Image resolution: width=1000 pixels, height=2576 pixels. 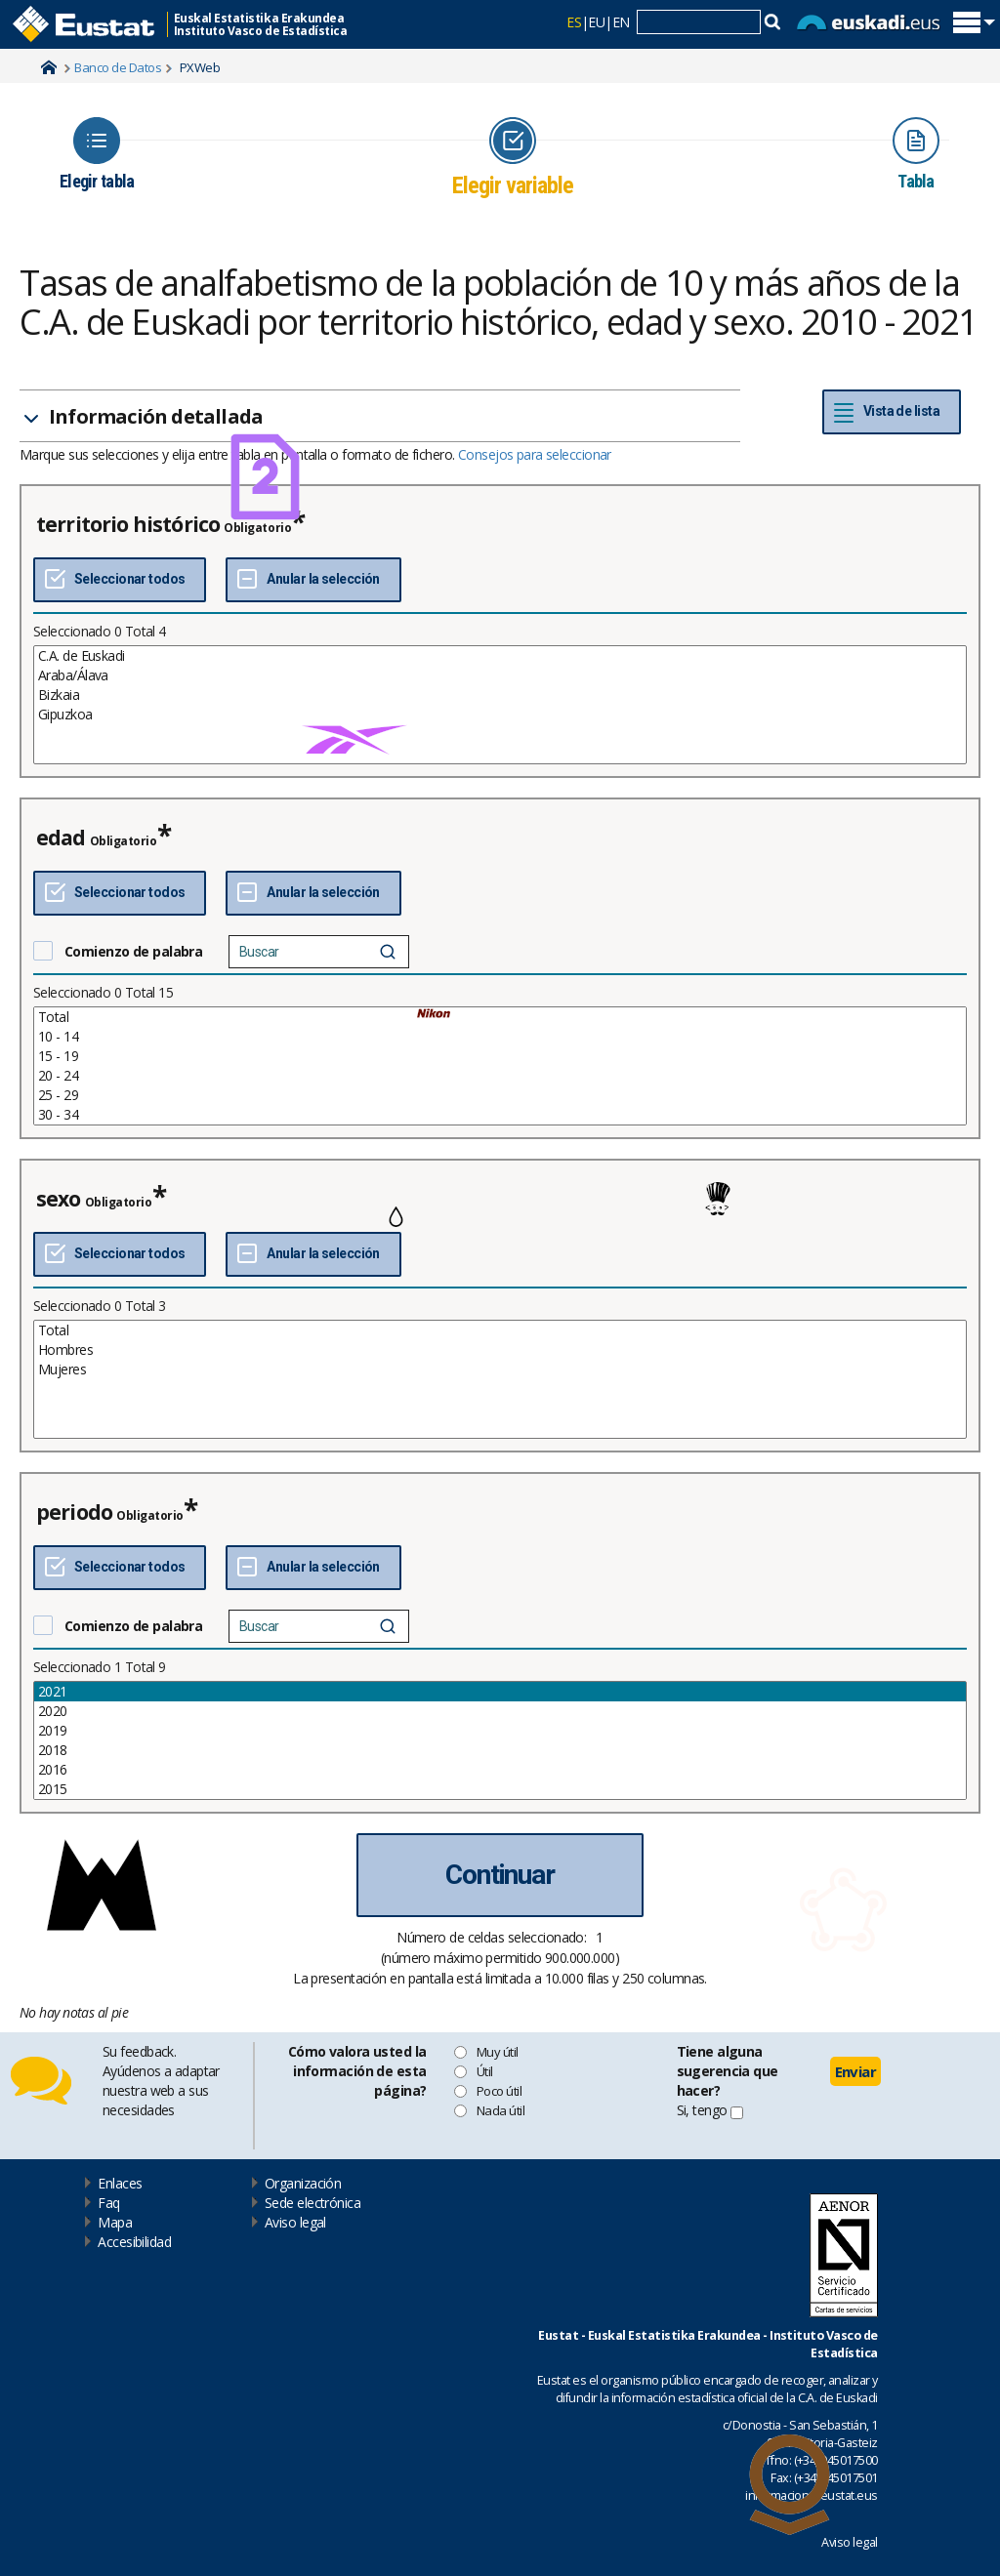 I want to click on wgpu graphics library logo, so click(x=102, y=1885).